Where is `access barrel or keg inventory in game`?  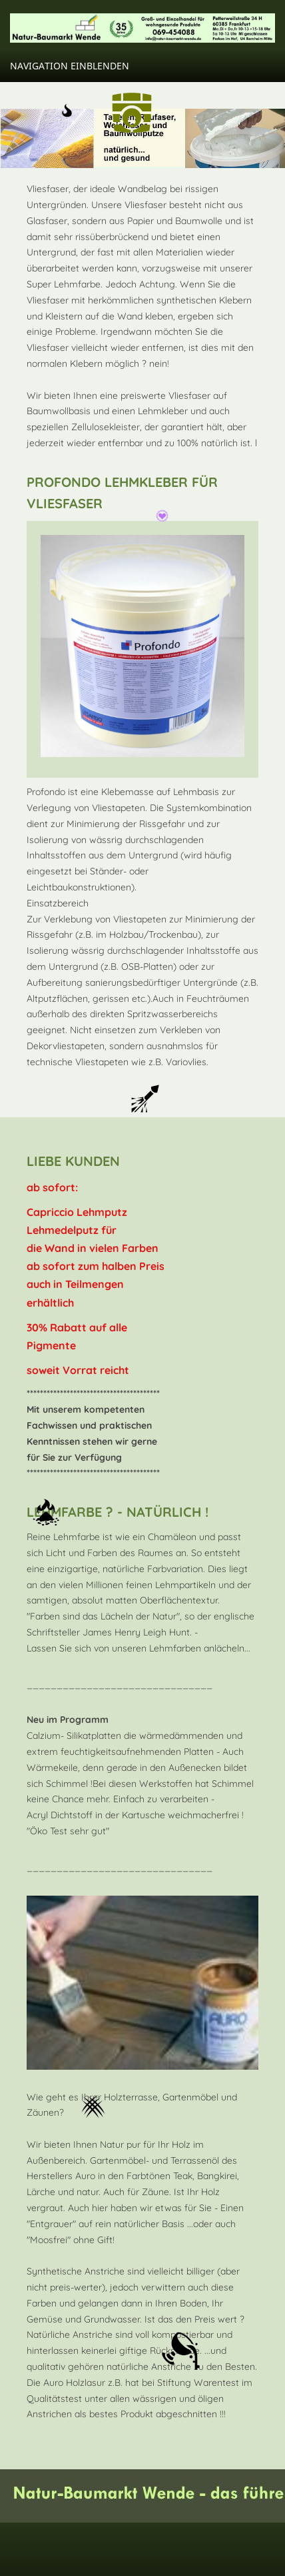
access barrel or keg inventory in game is located at coordinates (132, 113).